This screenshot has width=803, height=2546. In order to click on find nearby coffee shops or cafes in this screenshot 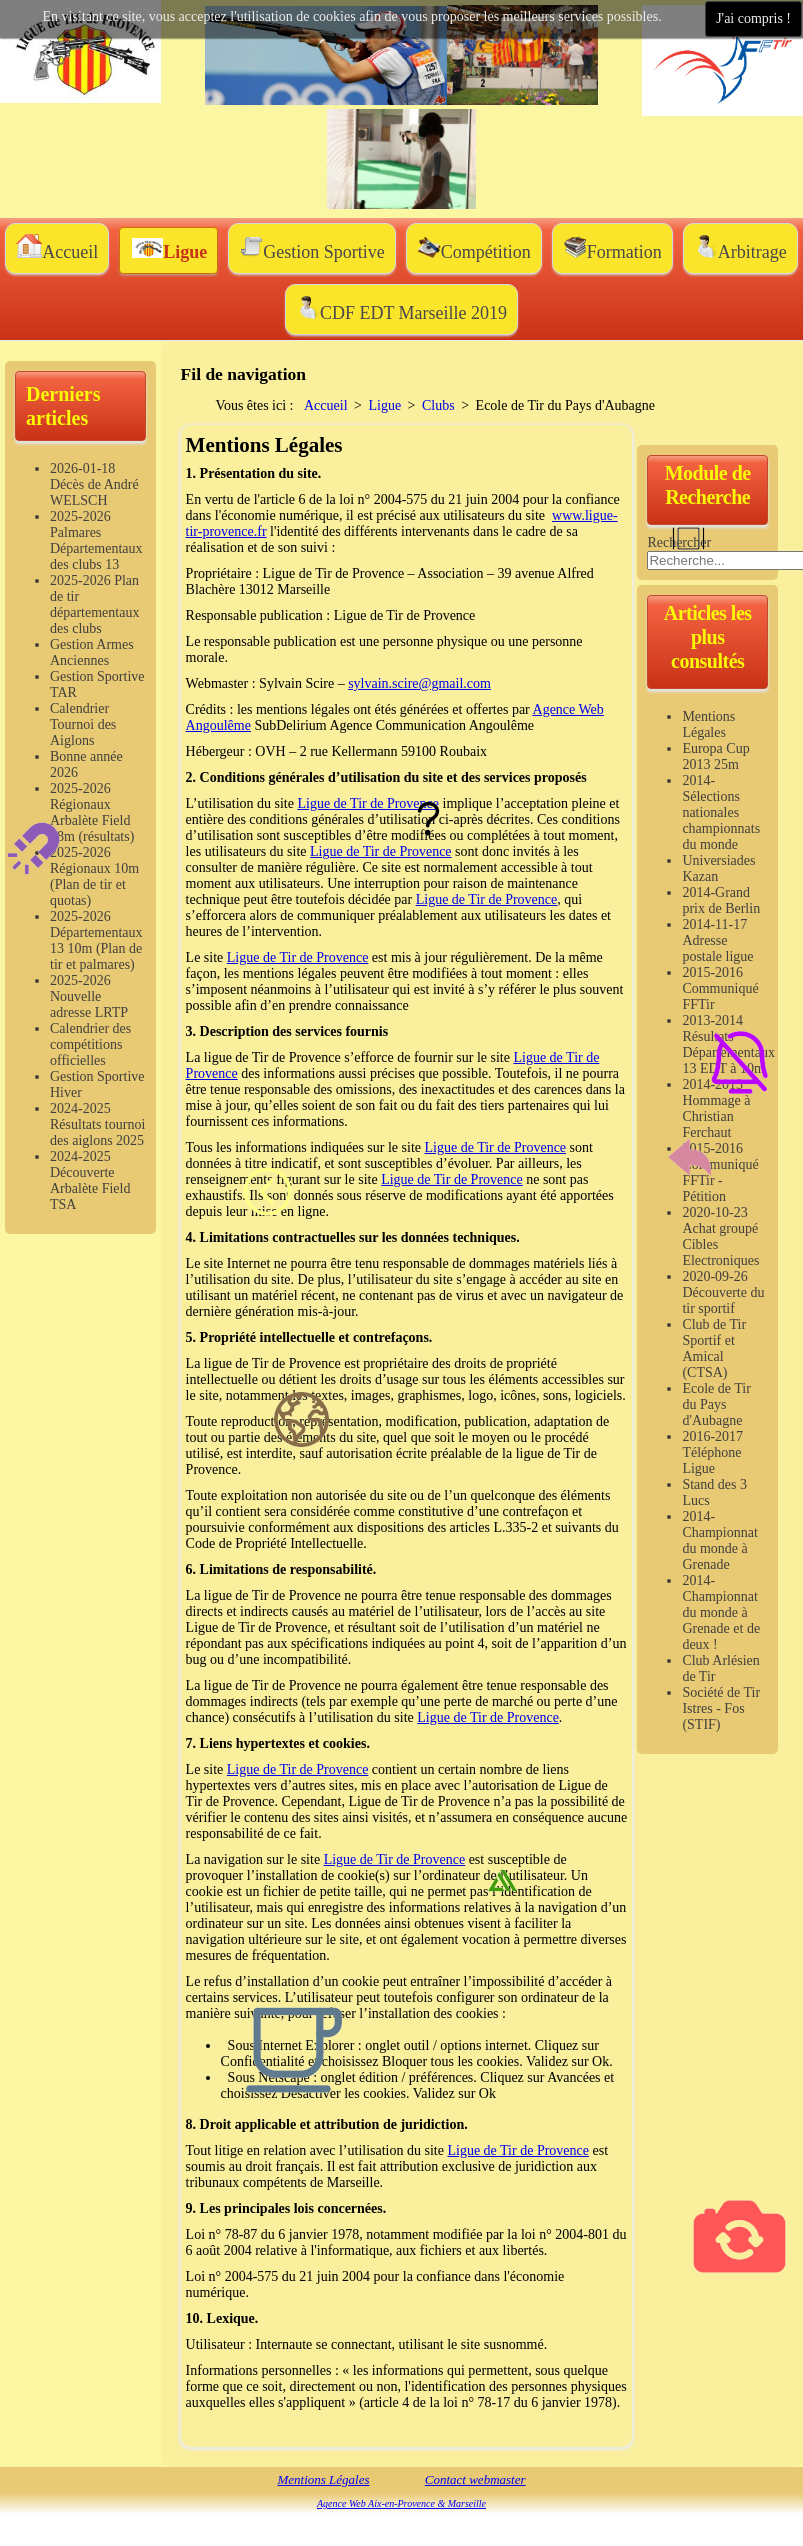, I will do `click(294, 2052)`.